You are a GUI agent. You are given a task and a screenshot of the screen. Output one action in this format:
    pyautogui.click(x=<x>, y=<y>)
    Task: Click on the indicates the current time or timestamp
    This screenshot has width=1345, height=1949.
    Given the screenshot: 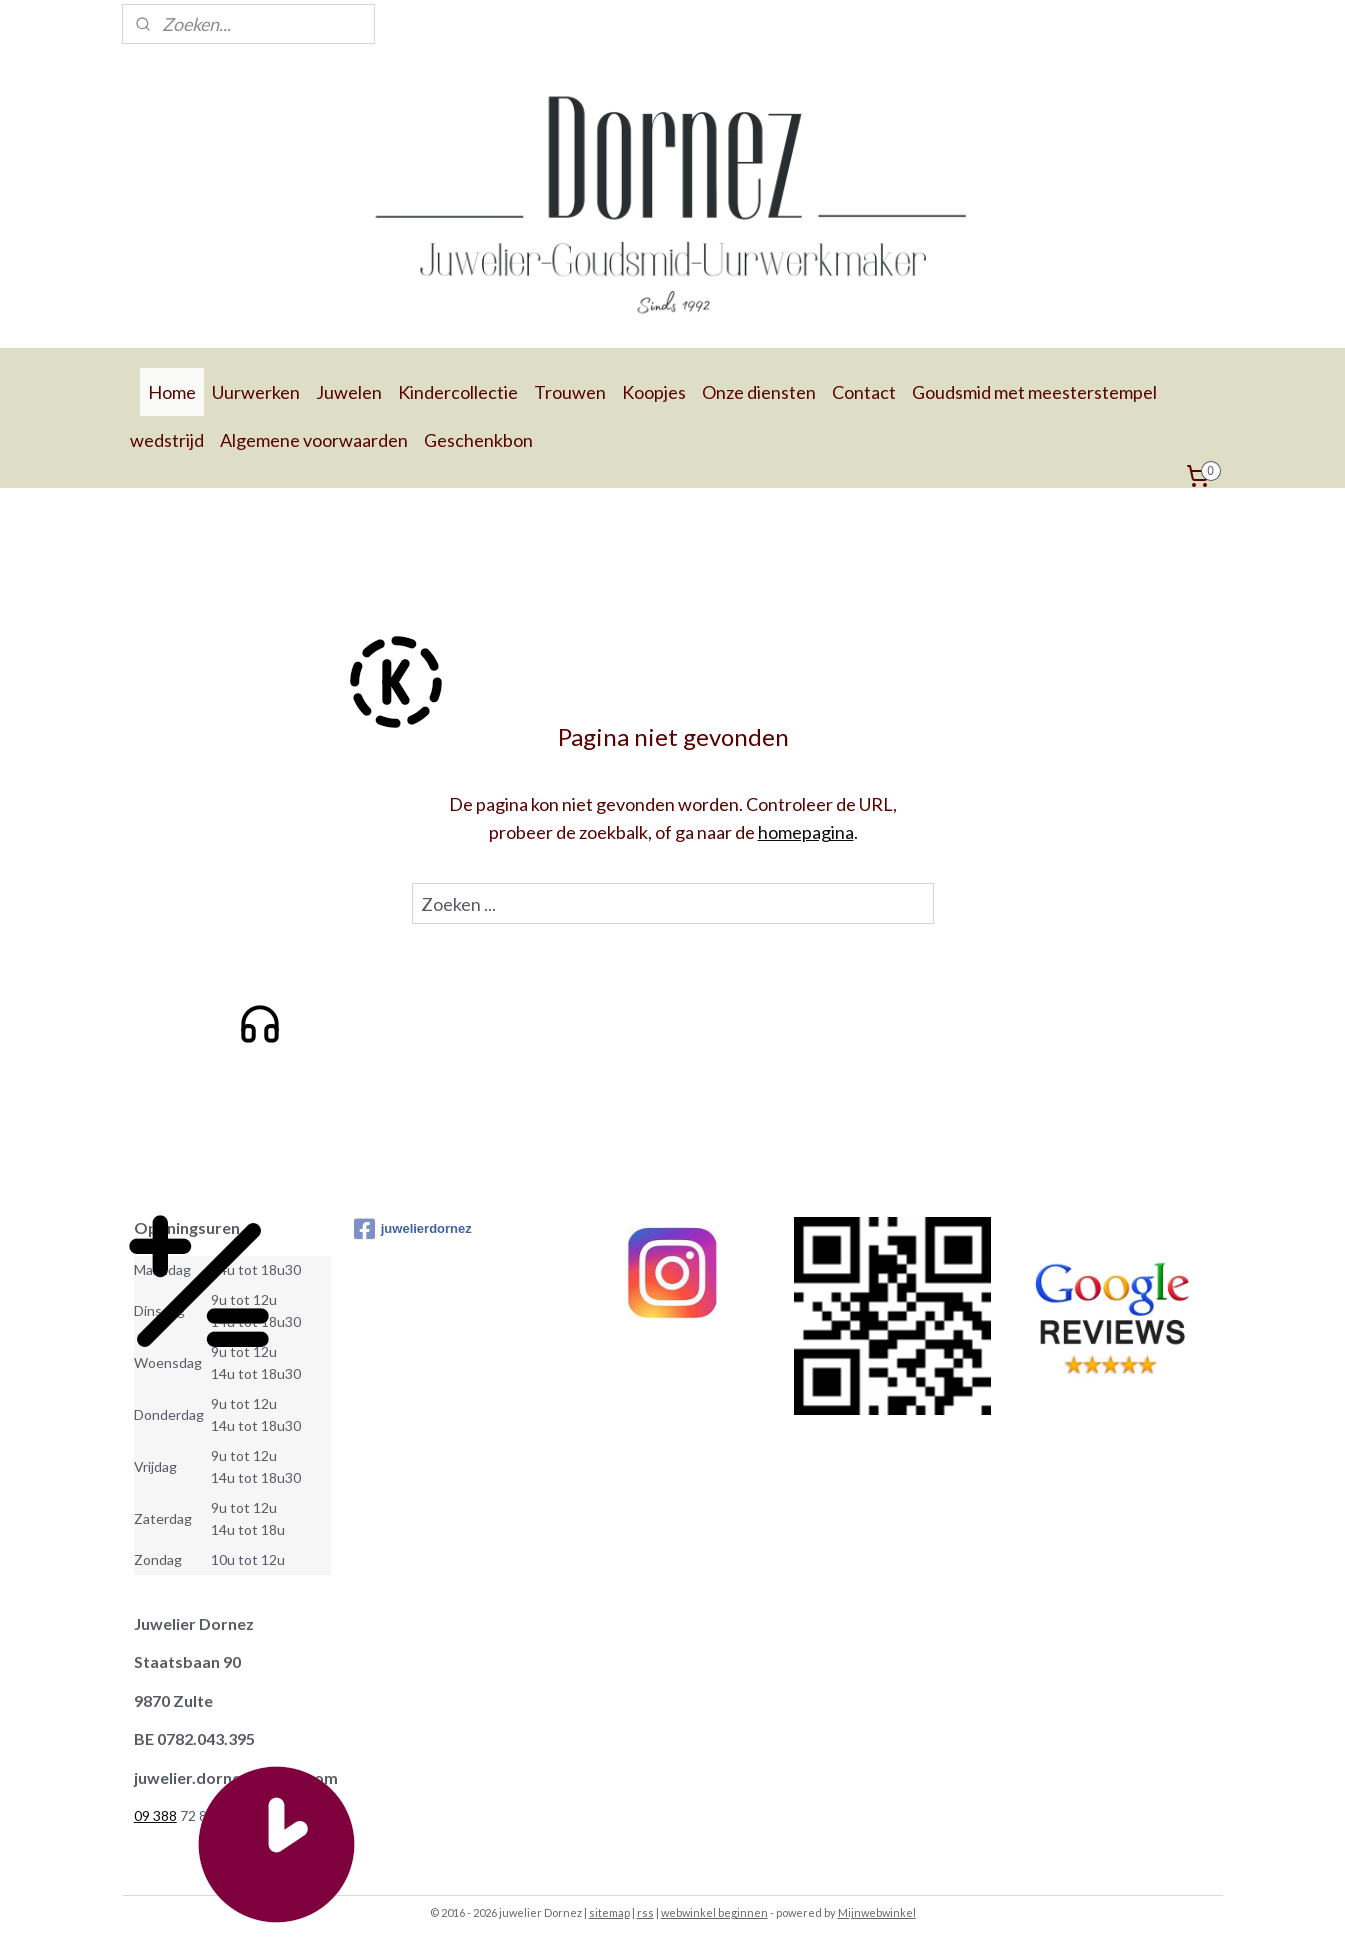 What is the action you would take?
    pyautogui.click(x=276, y=1844)
    